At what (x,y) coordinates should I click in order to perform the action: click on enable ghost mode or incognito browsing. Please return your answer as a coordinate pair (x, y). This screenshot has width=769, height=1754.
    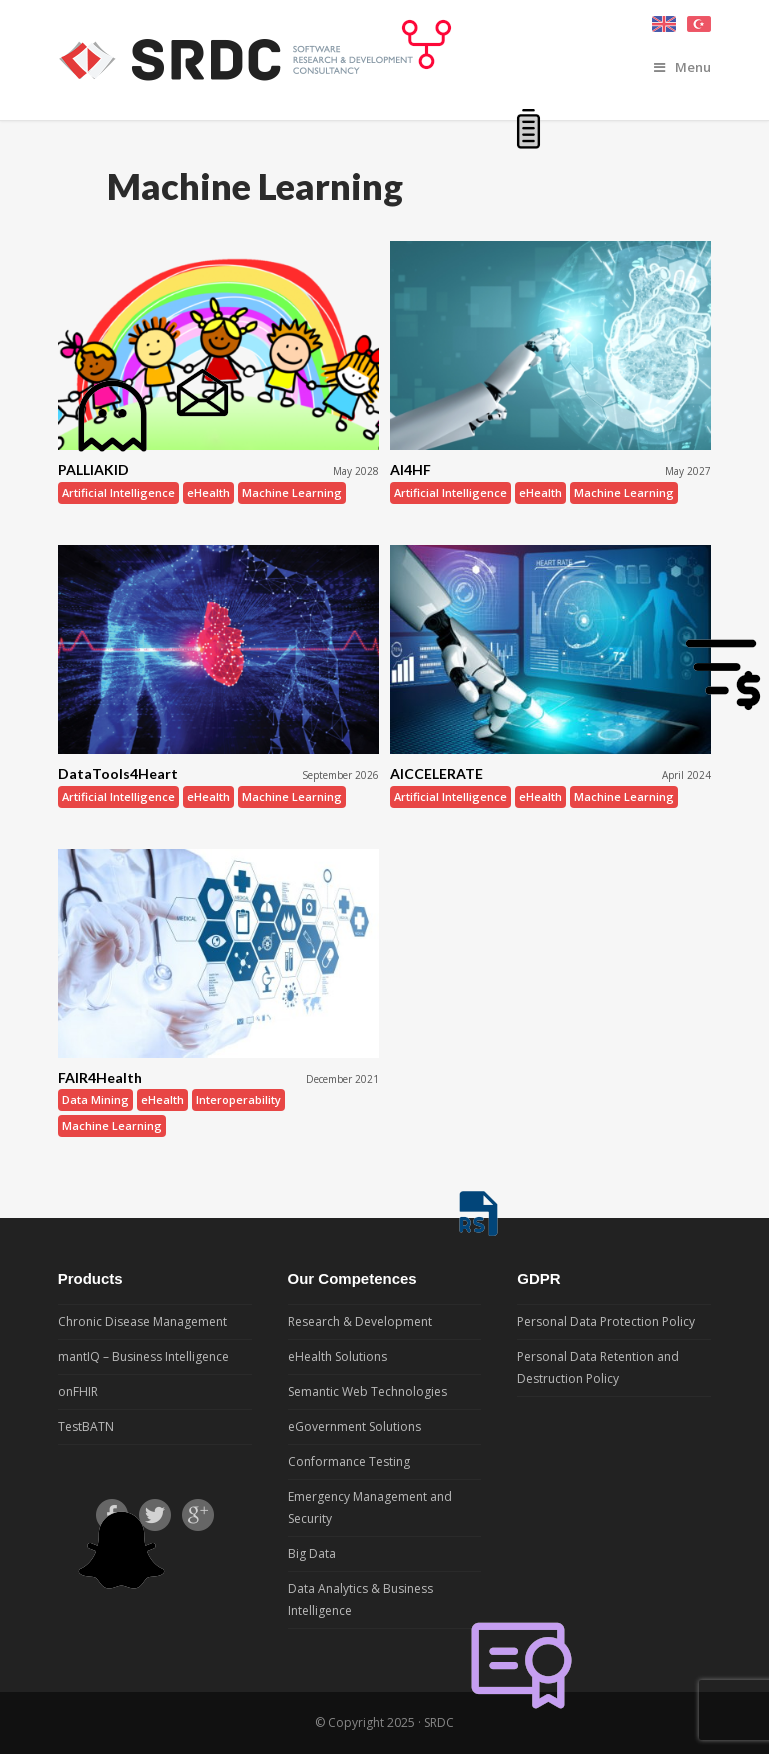
    Looking at the image, I should click on (112, 417).